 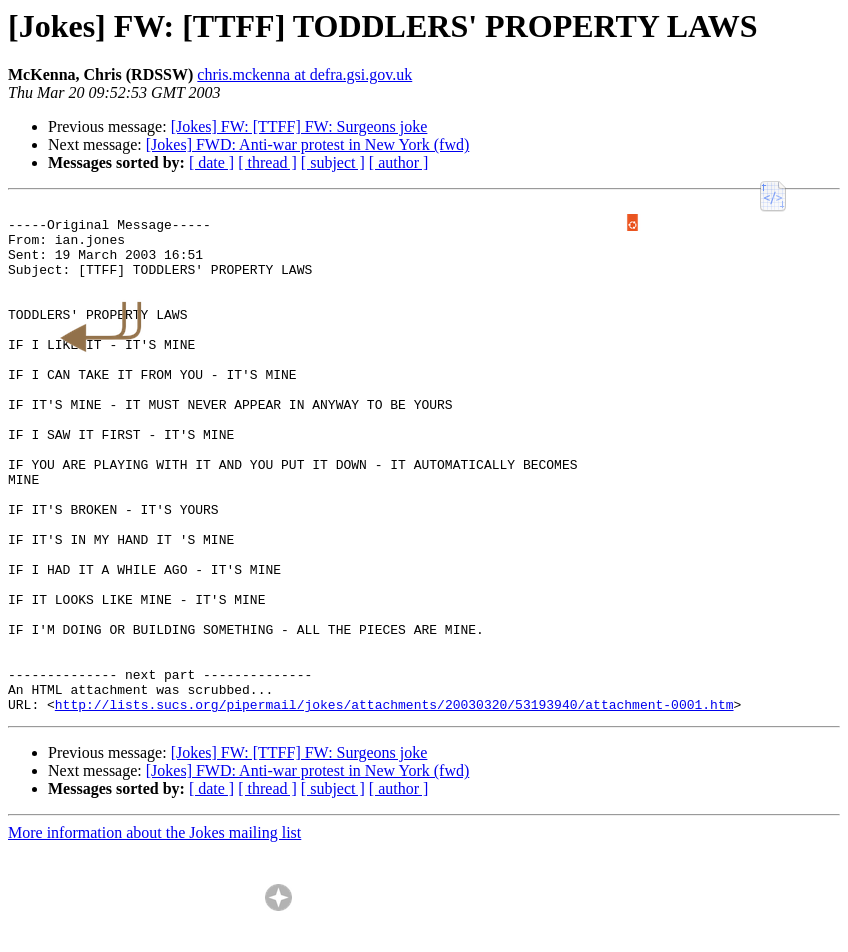 I want to click on an html template file, so click(x=773, y=196).